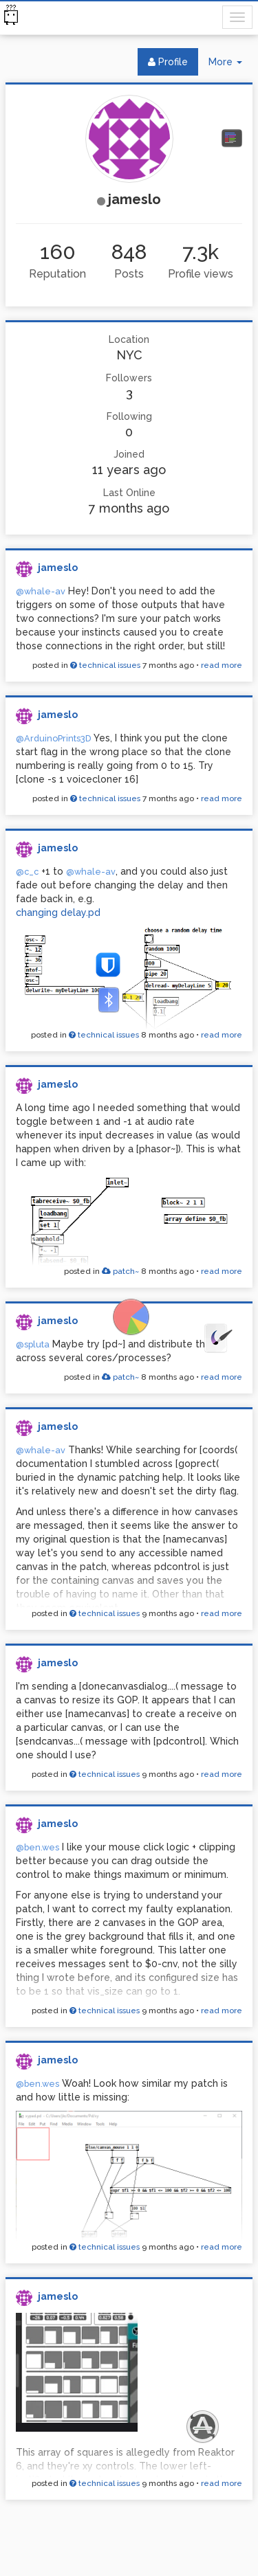 The height and width of the screenshot is (2576, 258). I want to click on open software development tools, so click(232, 138).